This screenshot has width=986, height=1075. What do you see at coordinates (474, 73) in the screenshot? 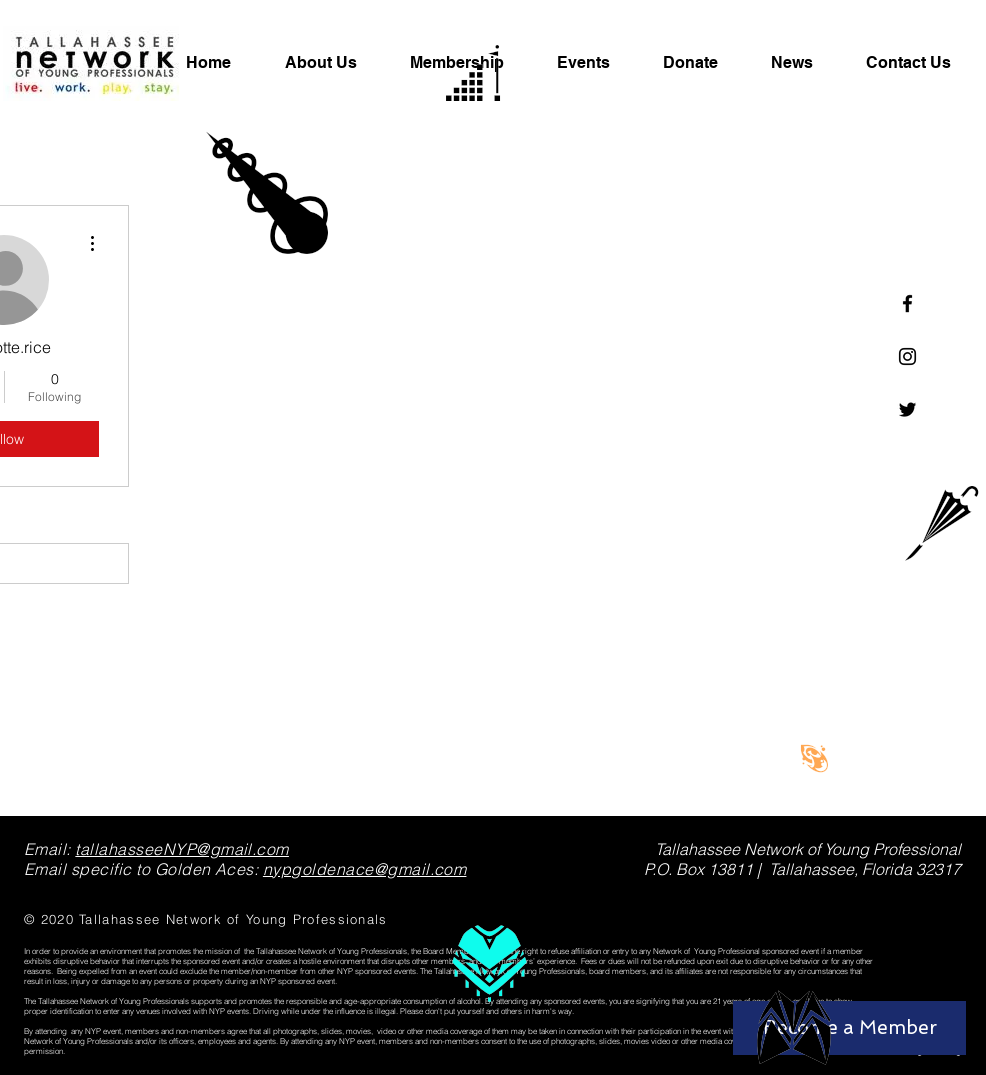
I see `reach the end of a level or stage` at bounding box center [474, 73].